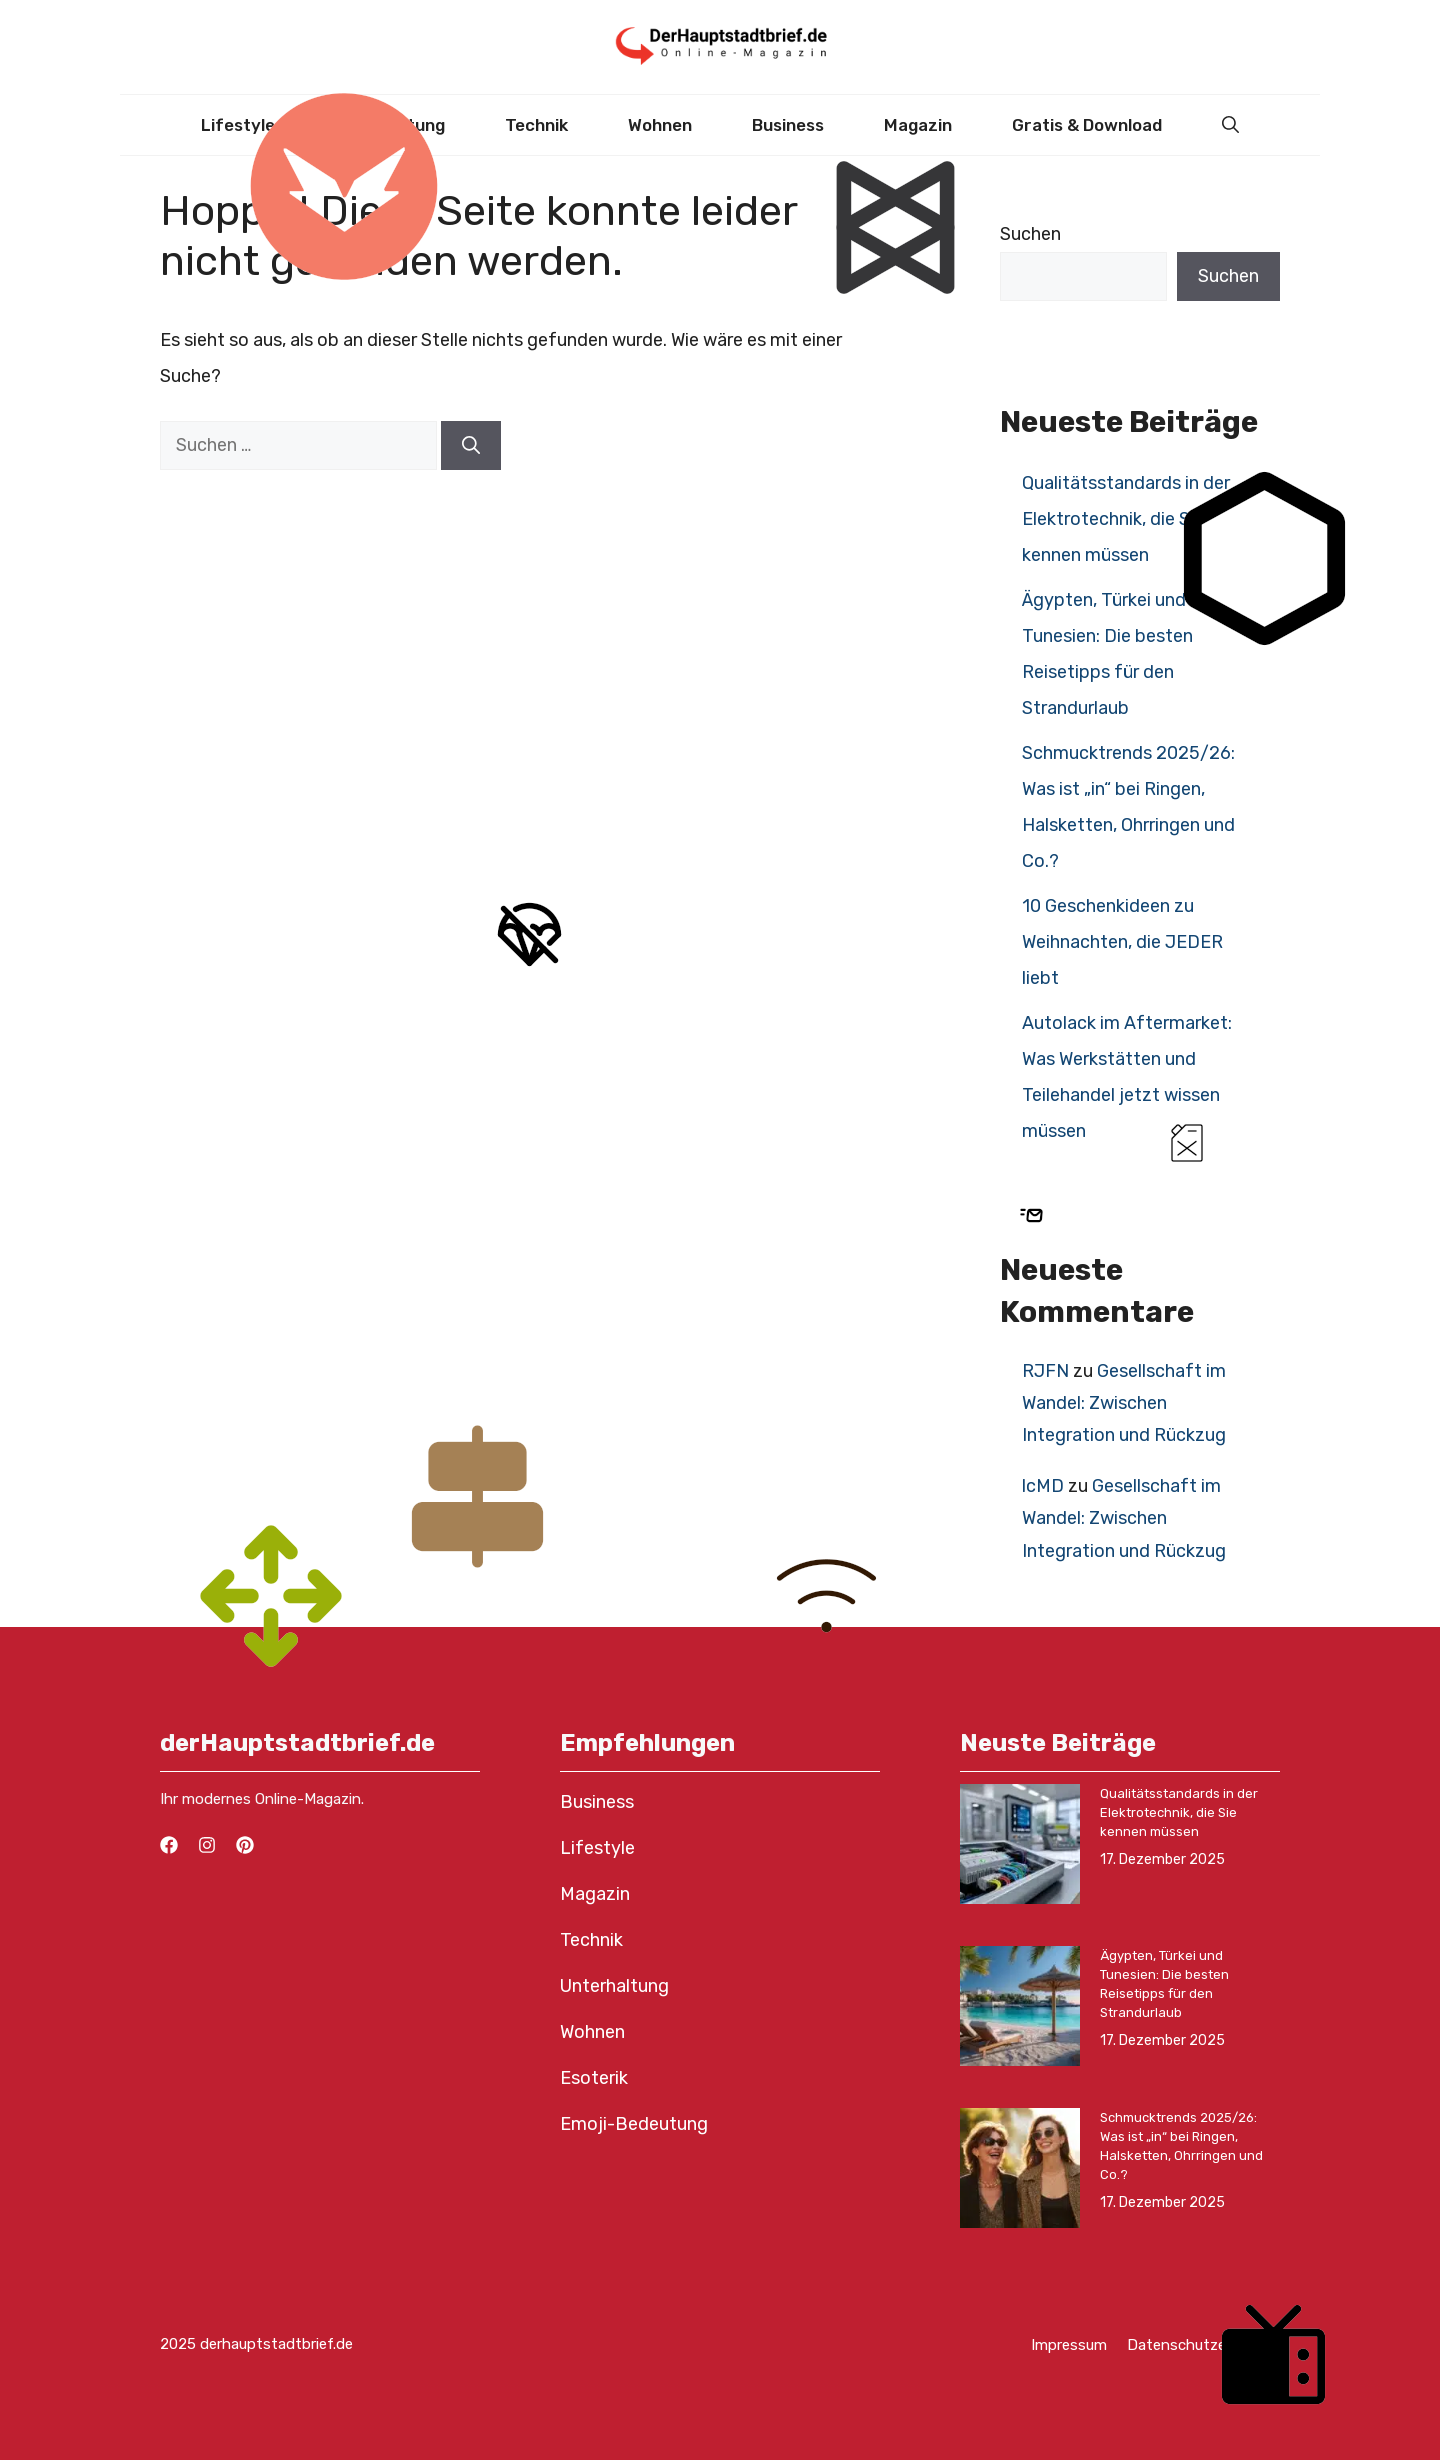 This screenshot has height=2460, width=1440. What do you see at coordinates (529, 934) in the screenshot?
I see `parachute deployment disabled` at bounding box center [529, 934].